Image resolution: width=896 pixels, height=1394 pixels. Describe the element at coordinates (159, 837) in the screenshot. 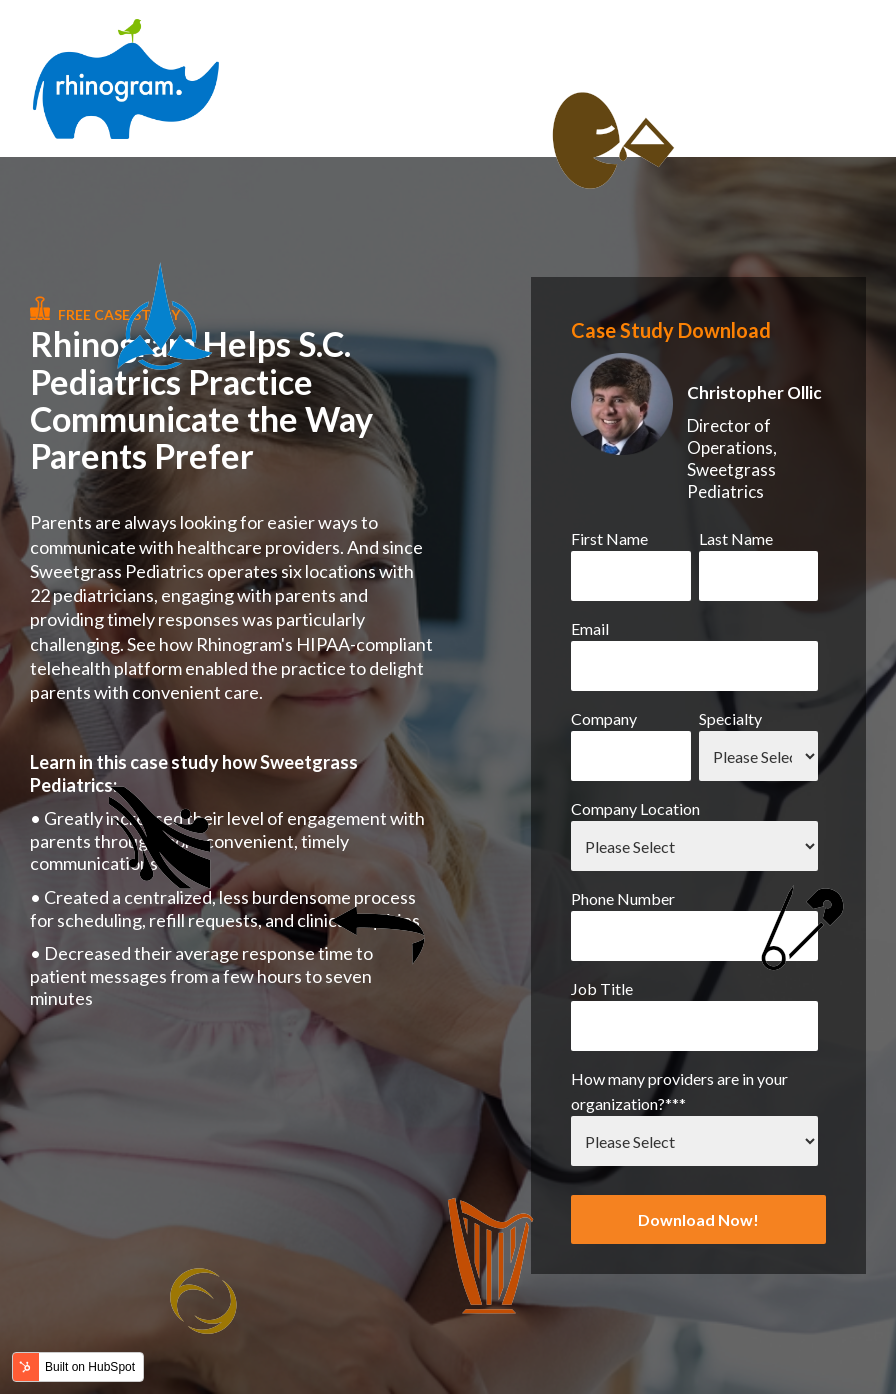

I see `indicates water or stream-related content` at that location.